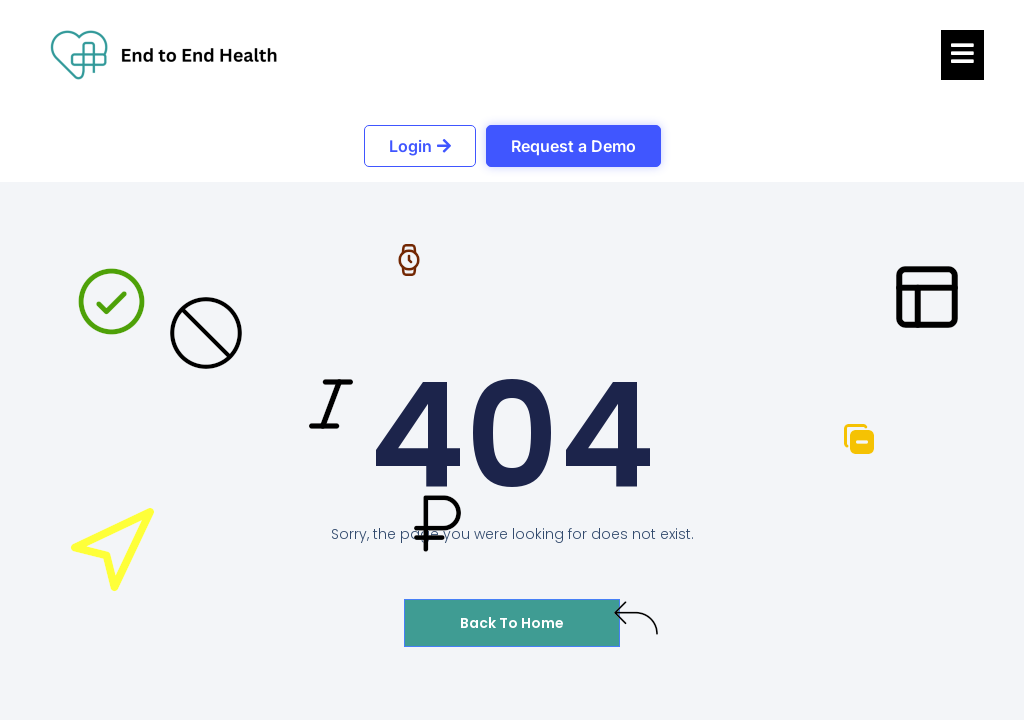 The height and width of the screenshot is (720, 1024). What do you see at coordinates (859, 439) in the screenshot?
I see `remove an item from clipboard` at bounding box center [859, 439].